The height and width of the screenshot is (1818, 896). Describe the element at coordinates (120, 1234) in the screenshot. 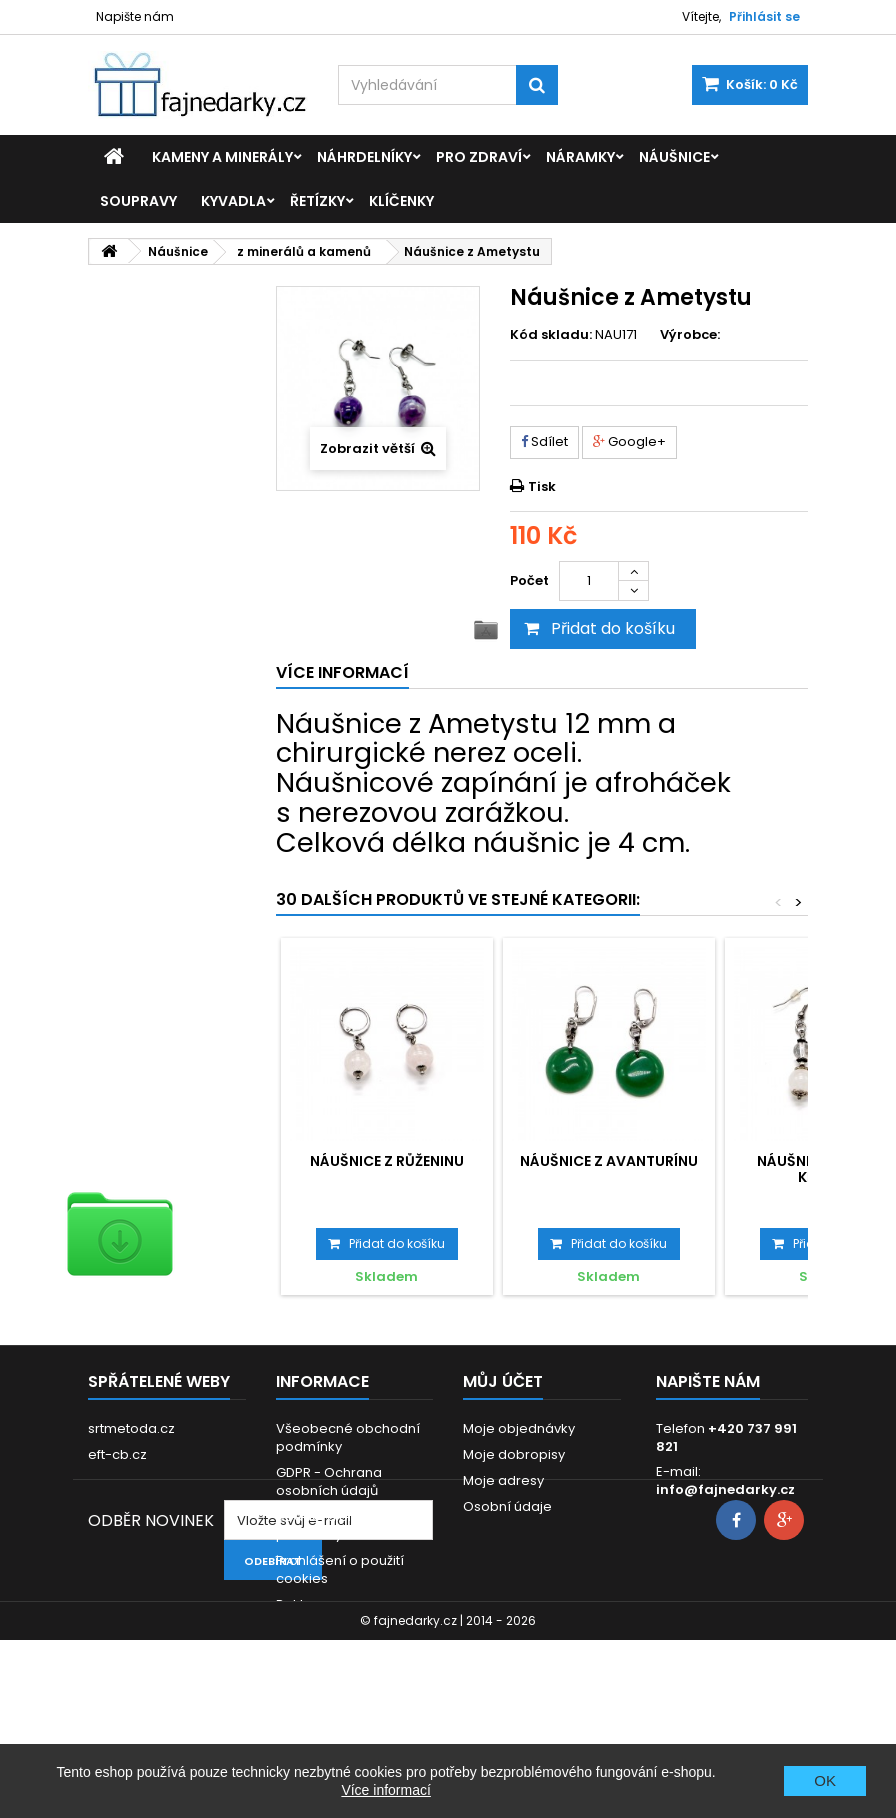

I see `open downloads folder` at that location.